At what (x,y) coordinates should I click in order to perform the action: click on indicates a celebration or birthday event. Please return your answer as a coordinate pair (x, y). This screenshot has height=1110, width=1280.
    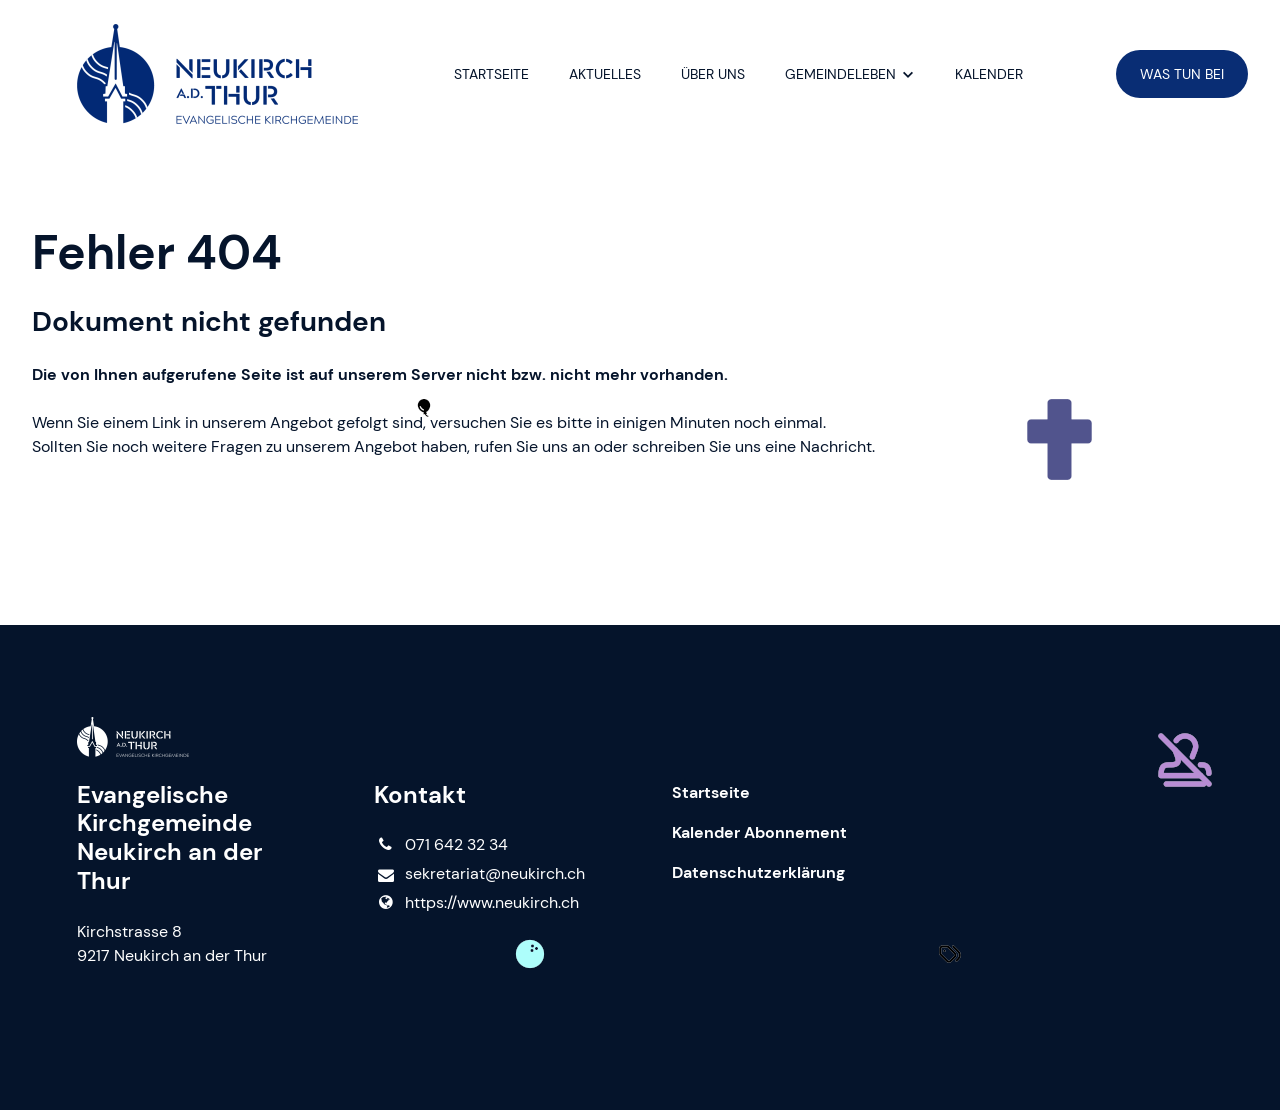
    Looking at the image, I should click on (424, 408).